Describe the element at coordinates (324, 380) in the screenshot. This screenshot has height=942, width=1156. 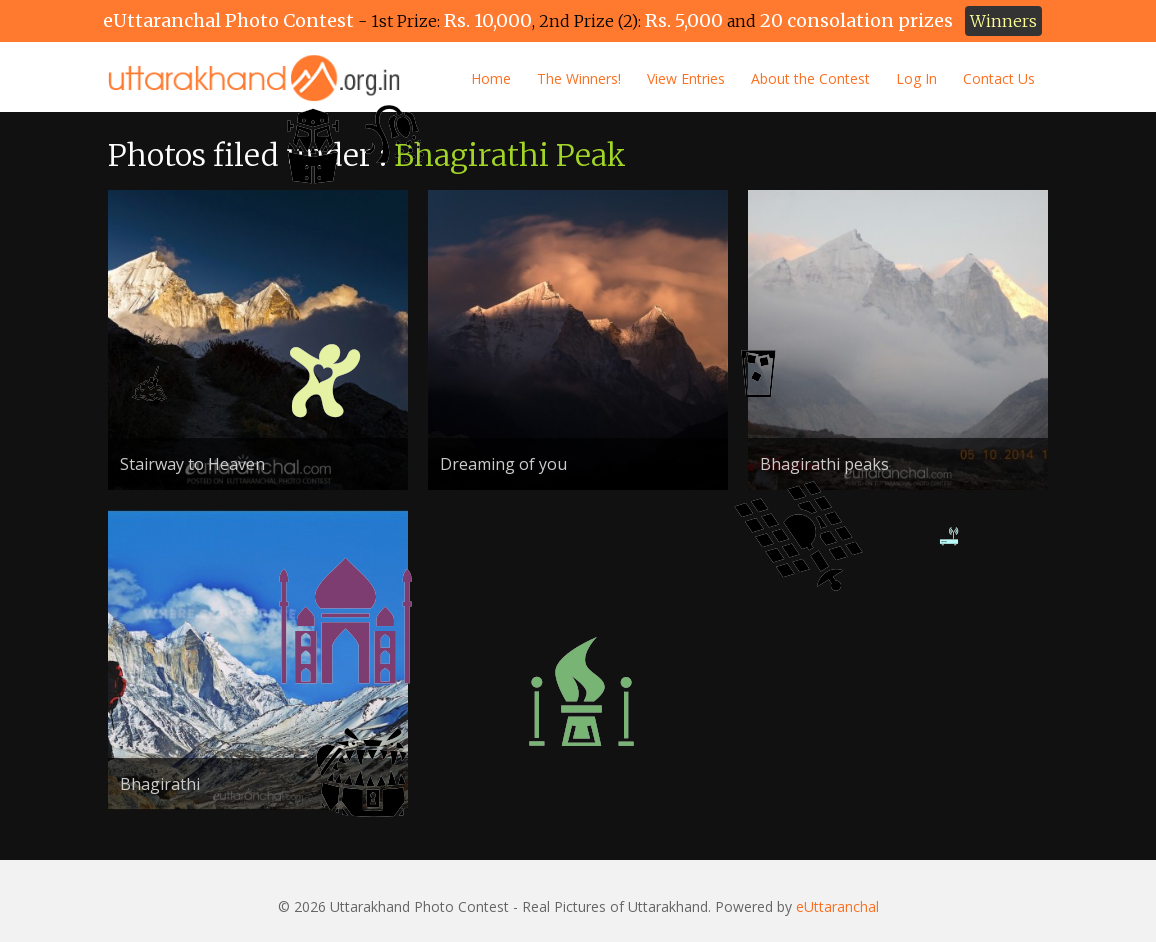
I see `express enthusiasm or passion` at that location.